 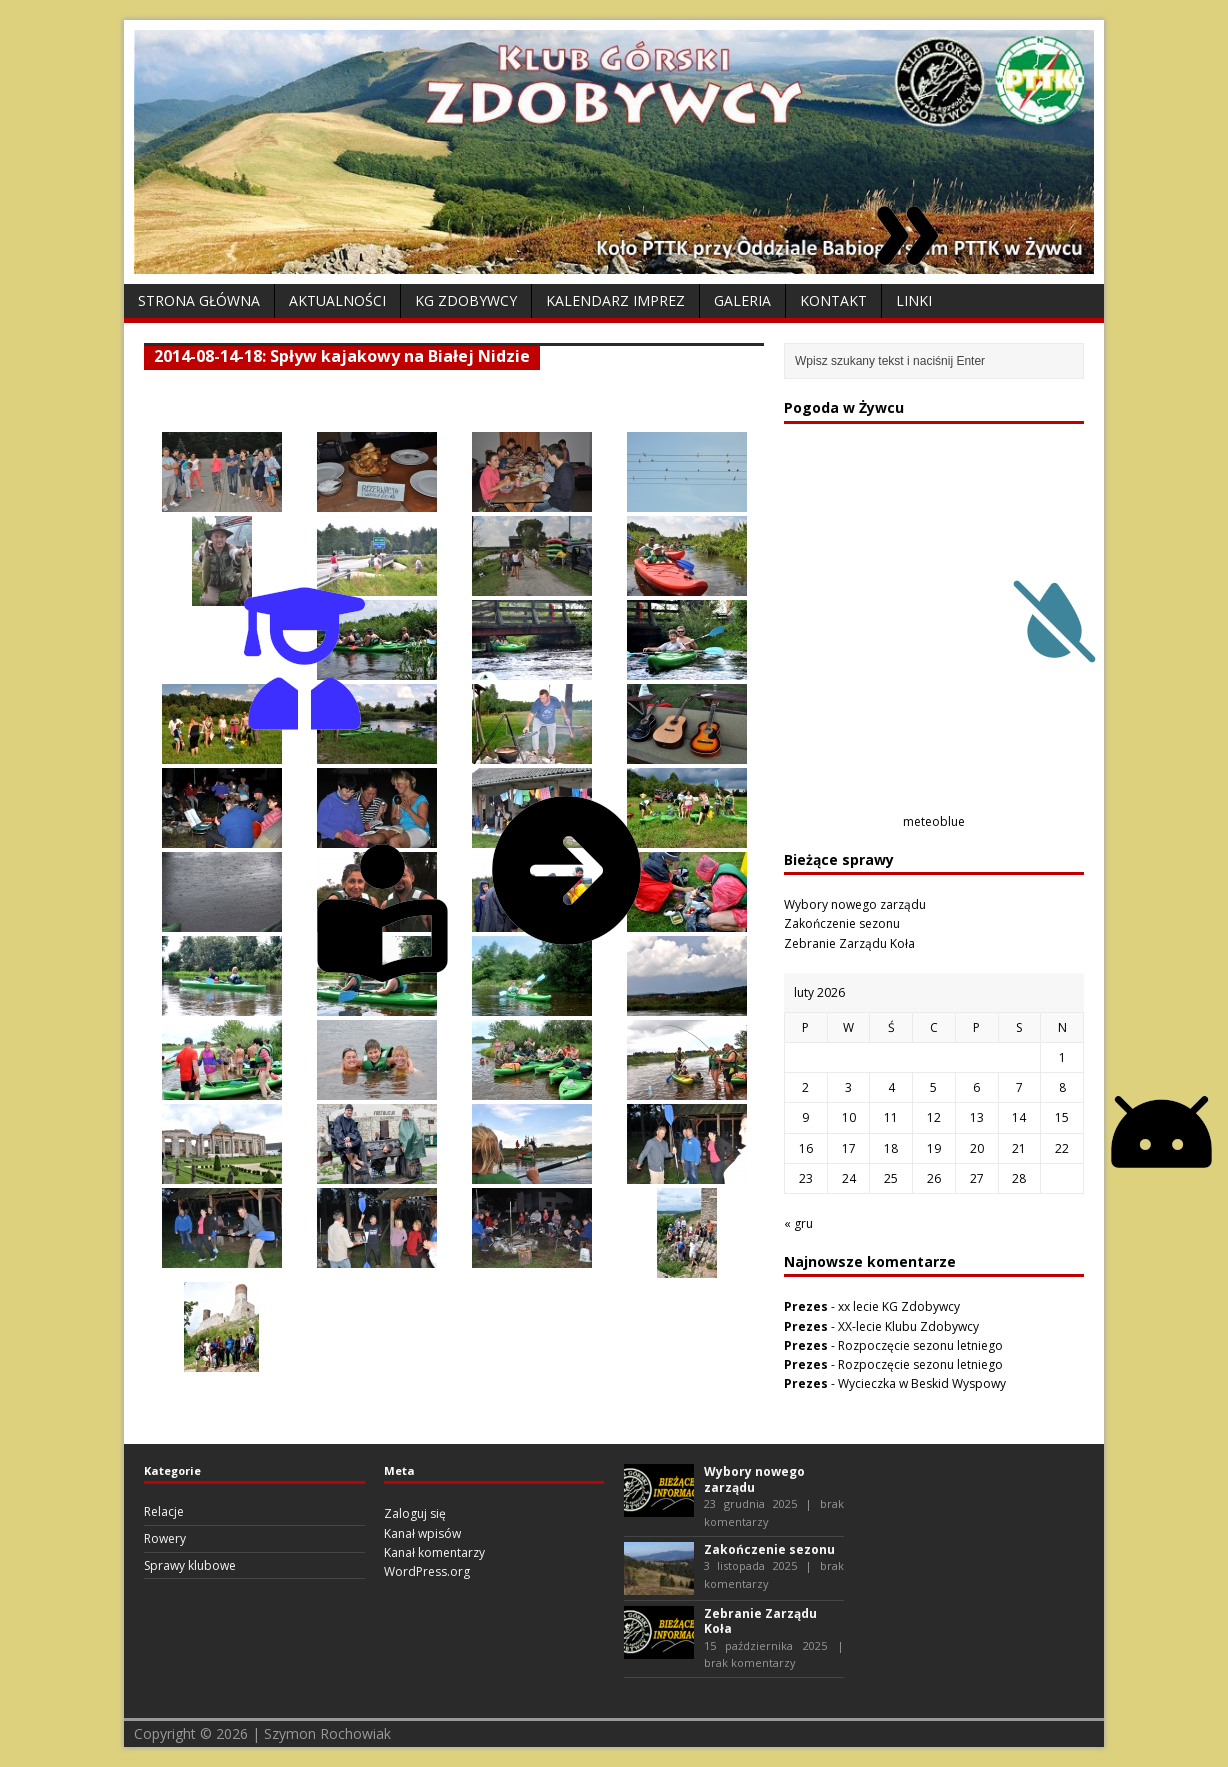 What do you see at coordinates (382, 915) in the screenshot?
I see `open reading mode` at bounding box center [382, 915].